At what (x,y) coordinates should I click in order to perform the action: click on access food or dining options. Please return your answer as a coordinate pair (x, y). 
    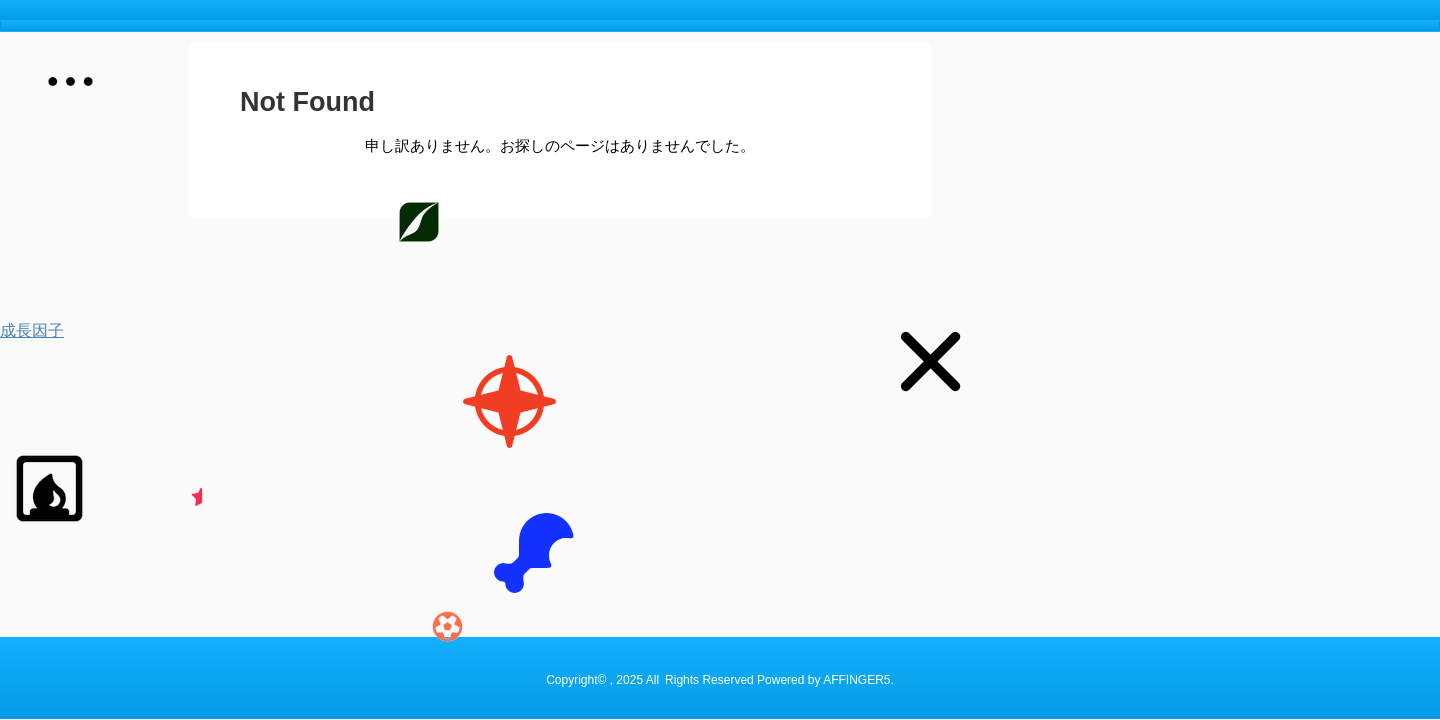
    Looking at the image, I should click on (534, 553).